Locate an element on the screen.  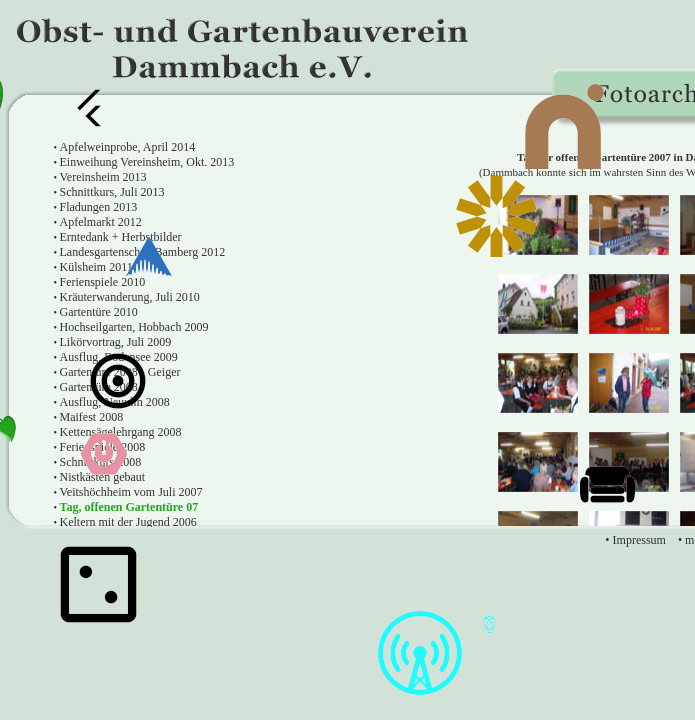
roll the dice or randomize is located at coordinates (98, 584).